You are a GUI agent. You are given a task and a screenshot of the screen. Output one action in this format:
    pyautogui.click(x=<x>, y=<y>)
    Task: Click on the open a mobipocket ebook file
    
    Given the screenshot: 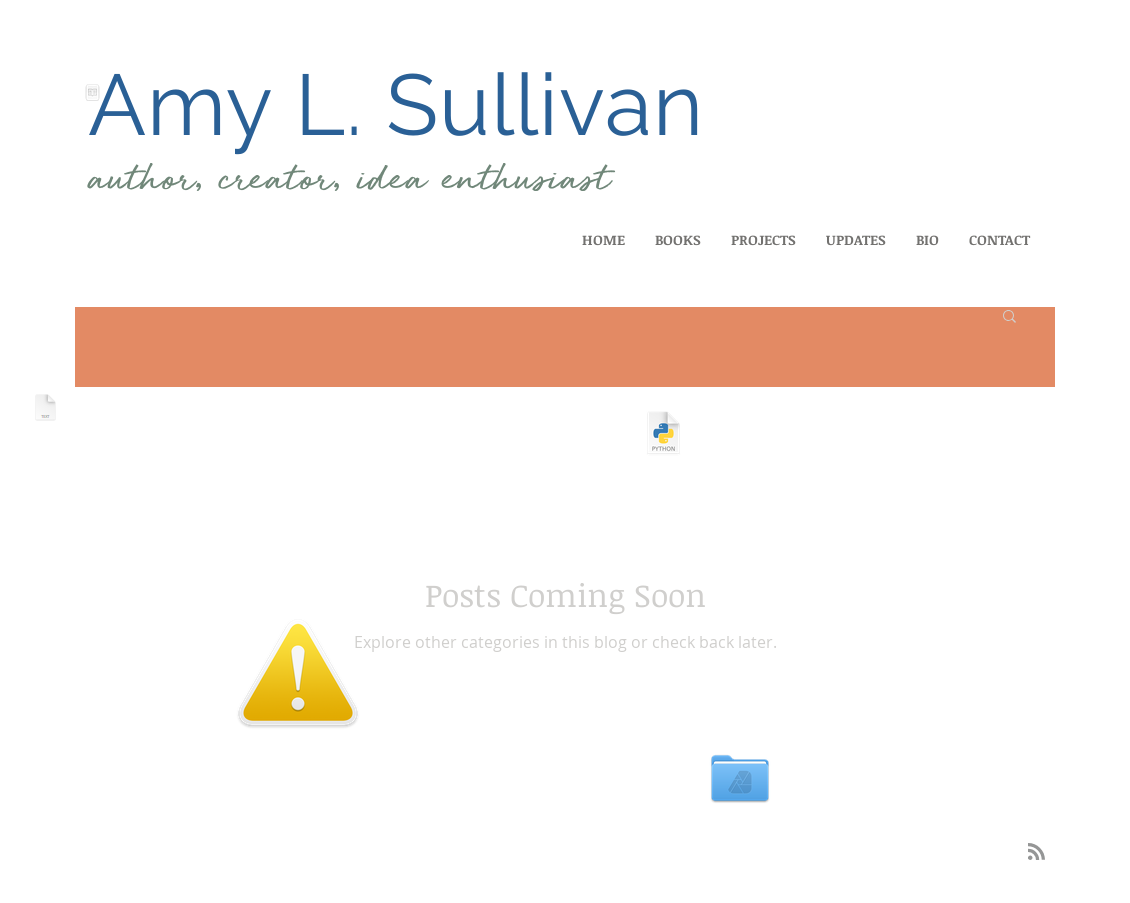 What is the action you would take?
    pyautogui.click(x=92, y=92)
    